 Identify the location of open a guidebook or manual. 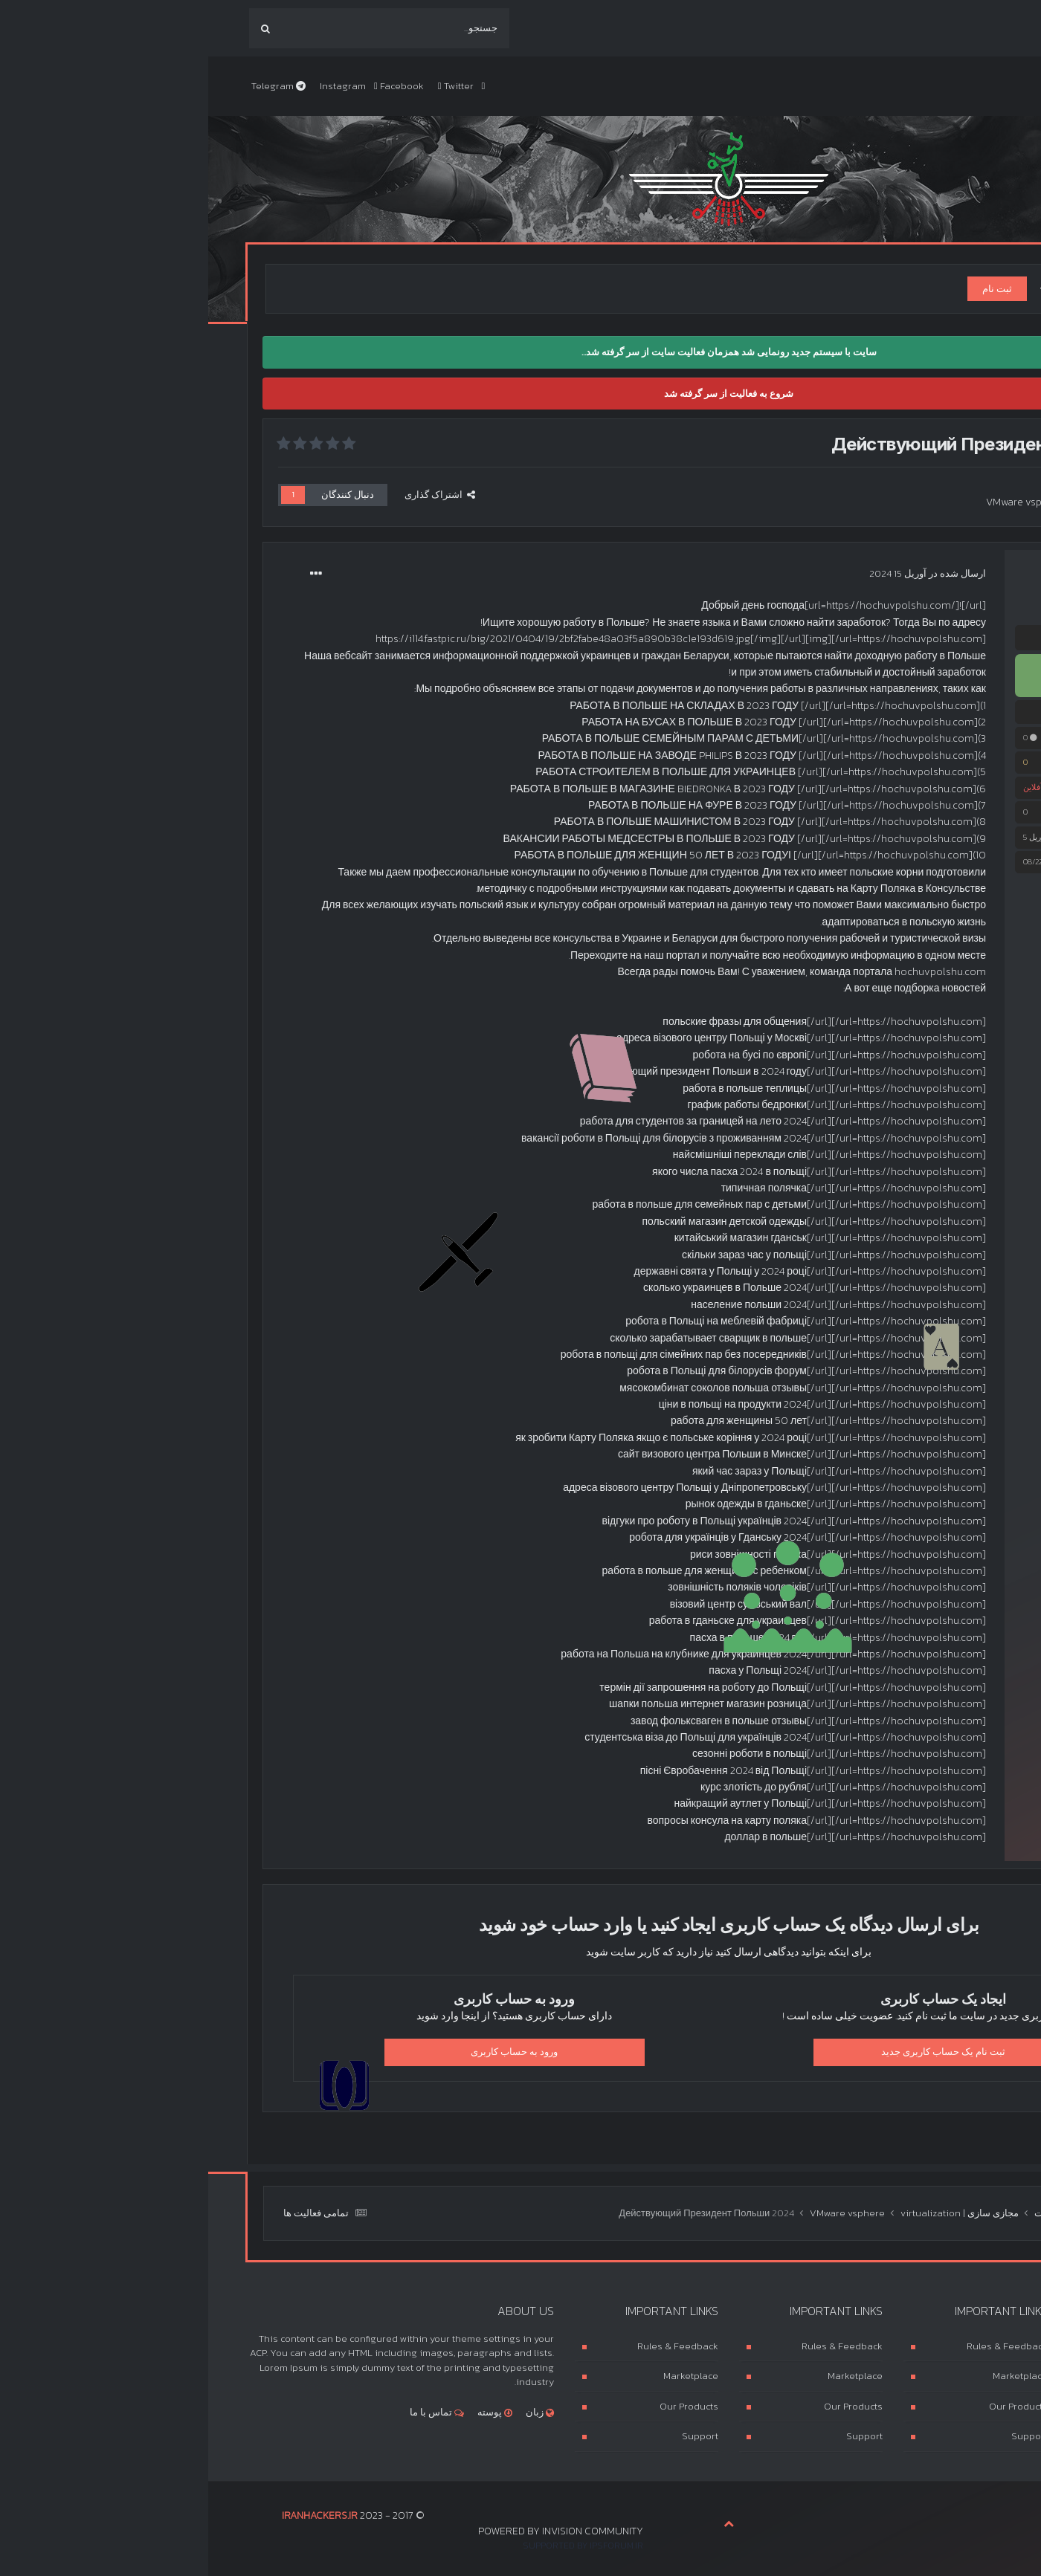
(603, 1068).